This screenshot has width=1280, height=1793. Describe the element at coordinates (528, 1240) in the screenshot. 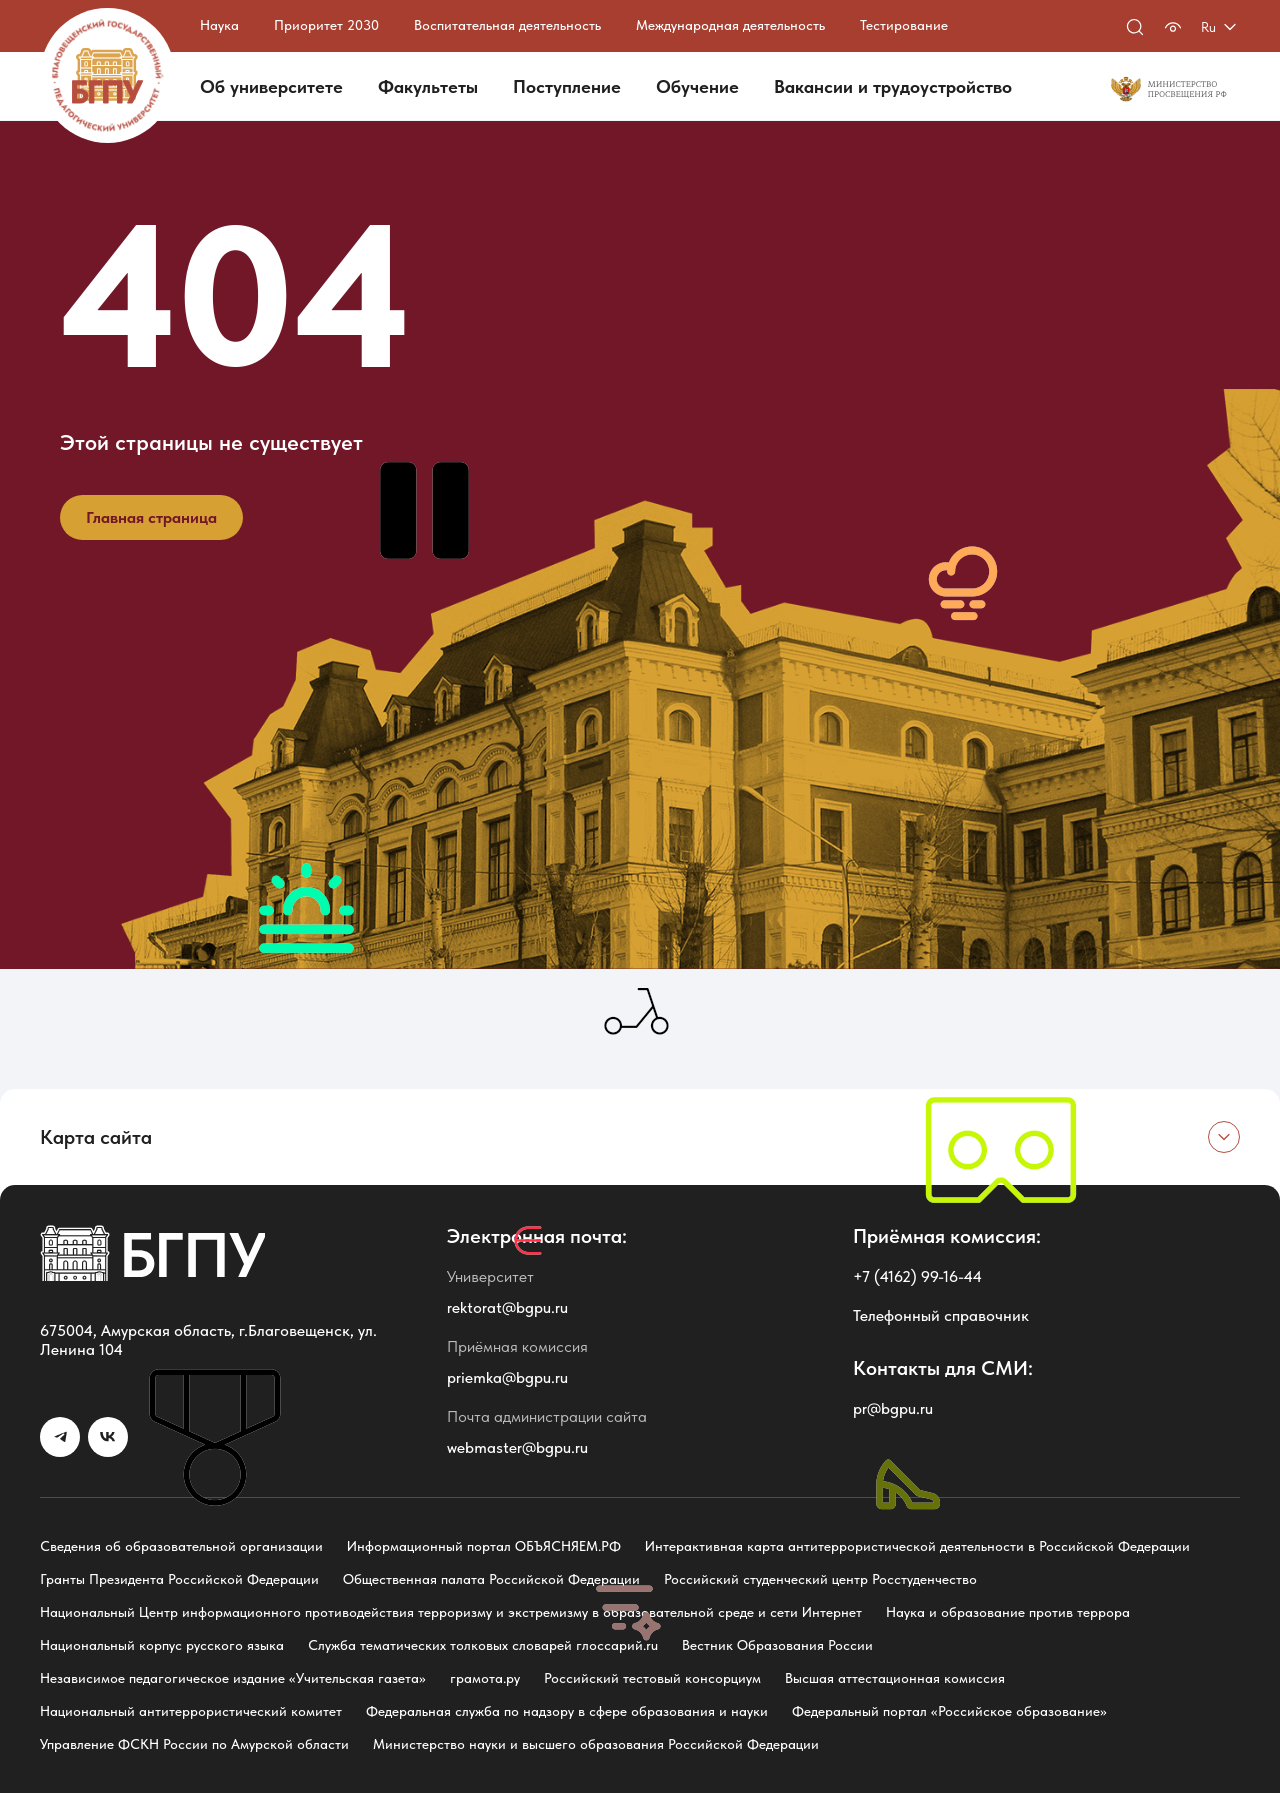

I see `indicates set membership in mathematical notation` at that location.